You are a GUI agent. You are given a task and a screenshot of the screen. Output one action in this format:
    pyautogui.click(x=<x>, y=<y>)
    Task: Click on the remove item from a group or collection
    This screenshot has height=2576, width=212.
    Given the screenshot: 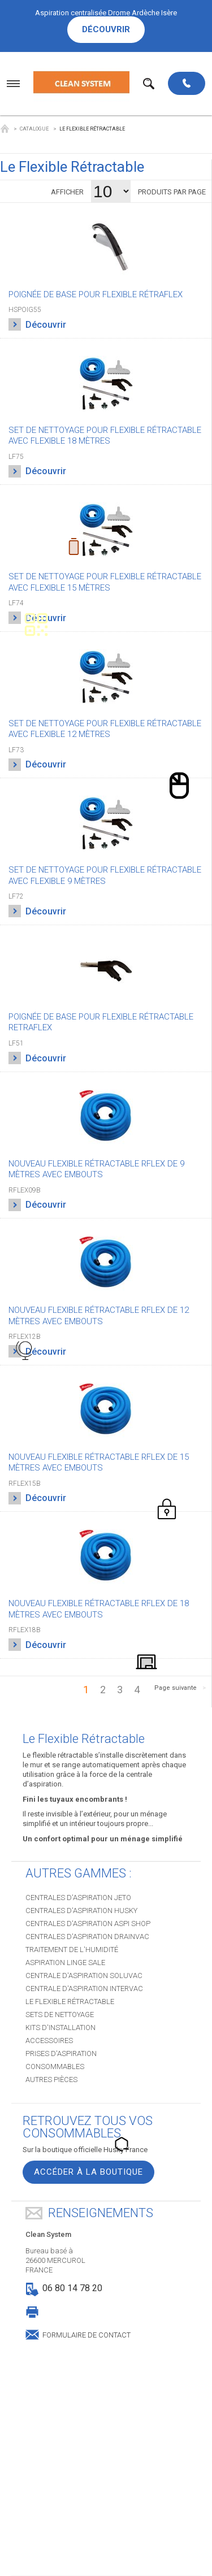 What is the action you would take?
    pyautogui.click(x=122, y=2144)
    